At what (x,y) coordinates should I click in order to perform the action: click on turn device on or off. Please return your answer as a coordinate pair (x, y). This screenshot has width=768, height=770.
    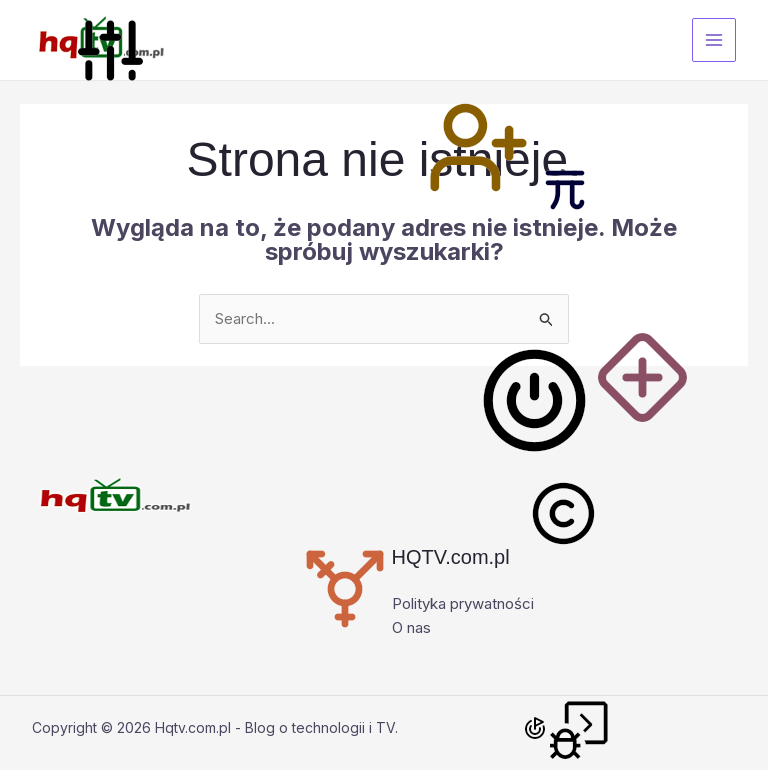
    Looking at the image, I should click on (534, 400).